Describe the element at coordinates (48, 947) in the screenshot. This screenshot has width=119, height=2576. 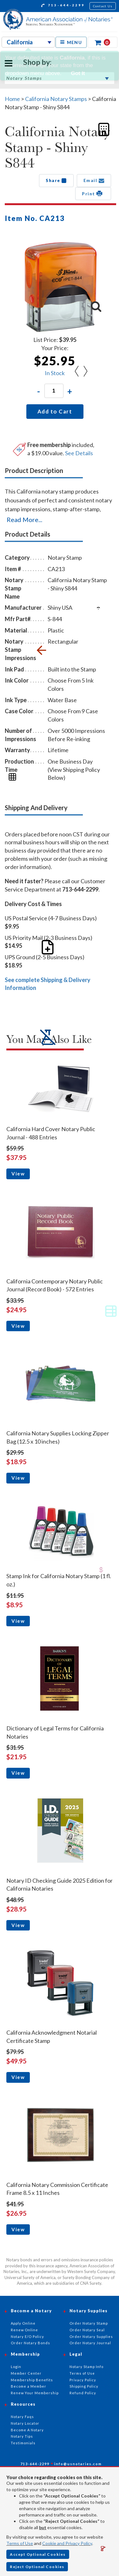
I see `create a new file` at that location.